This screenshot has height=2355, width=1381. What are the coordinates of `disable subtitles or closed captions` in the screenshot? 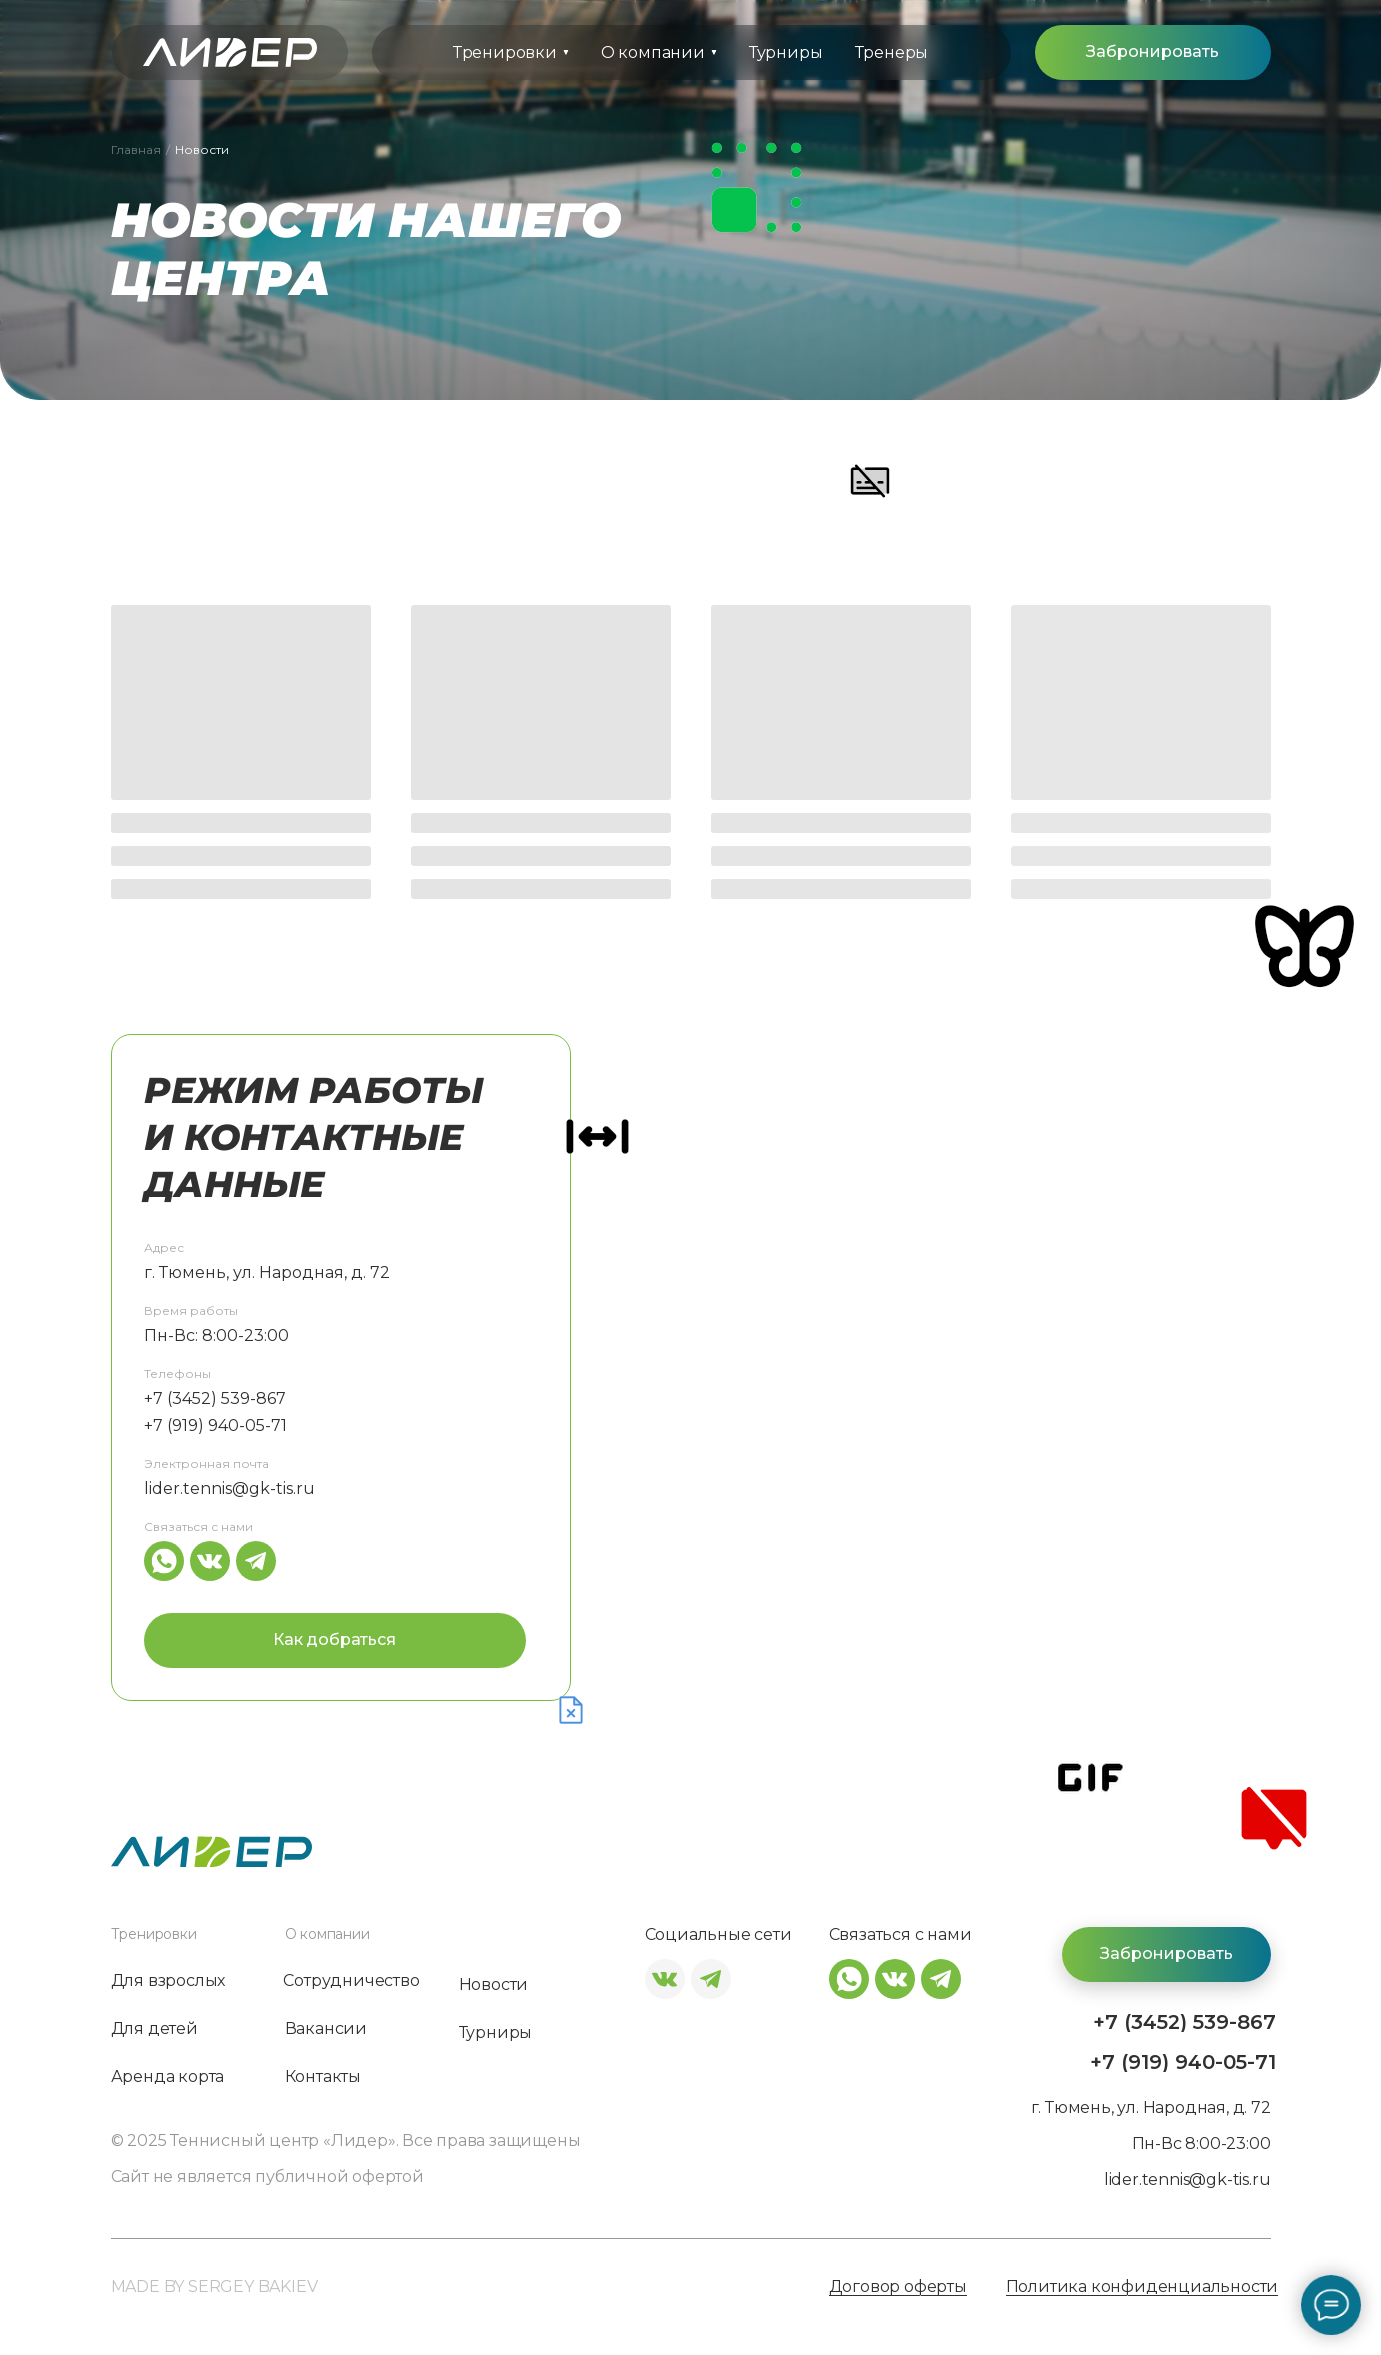 It's located at (870, 481).